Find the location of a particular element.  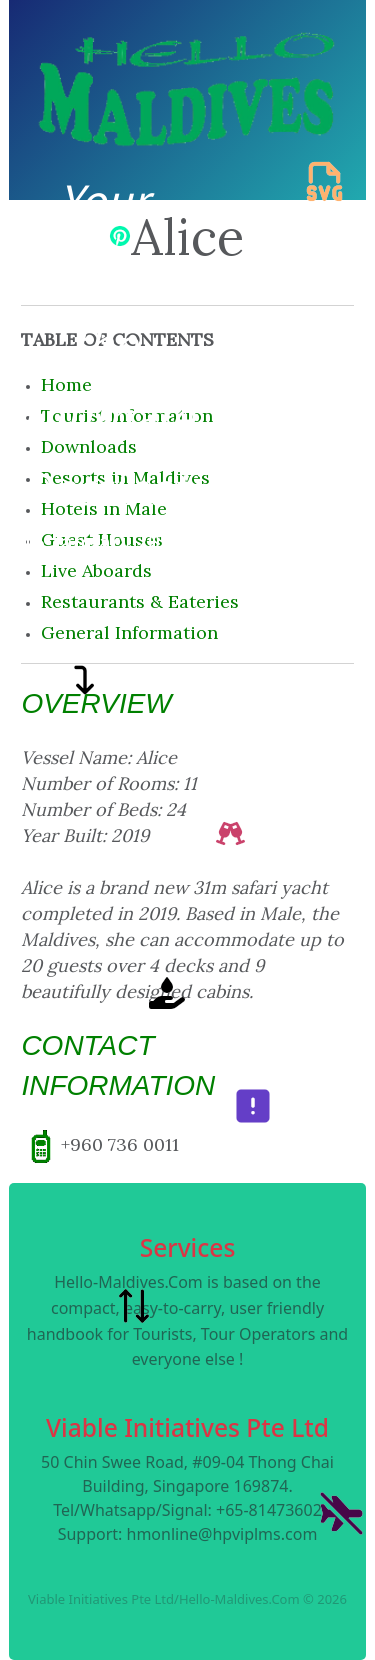

move item down in a list is located at coordinates (85, 680).